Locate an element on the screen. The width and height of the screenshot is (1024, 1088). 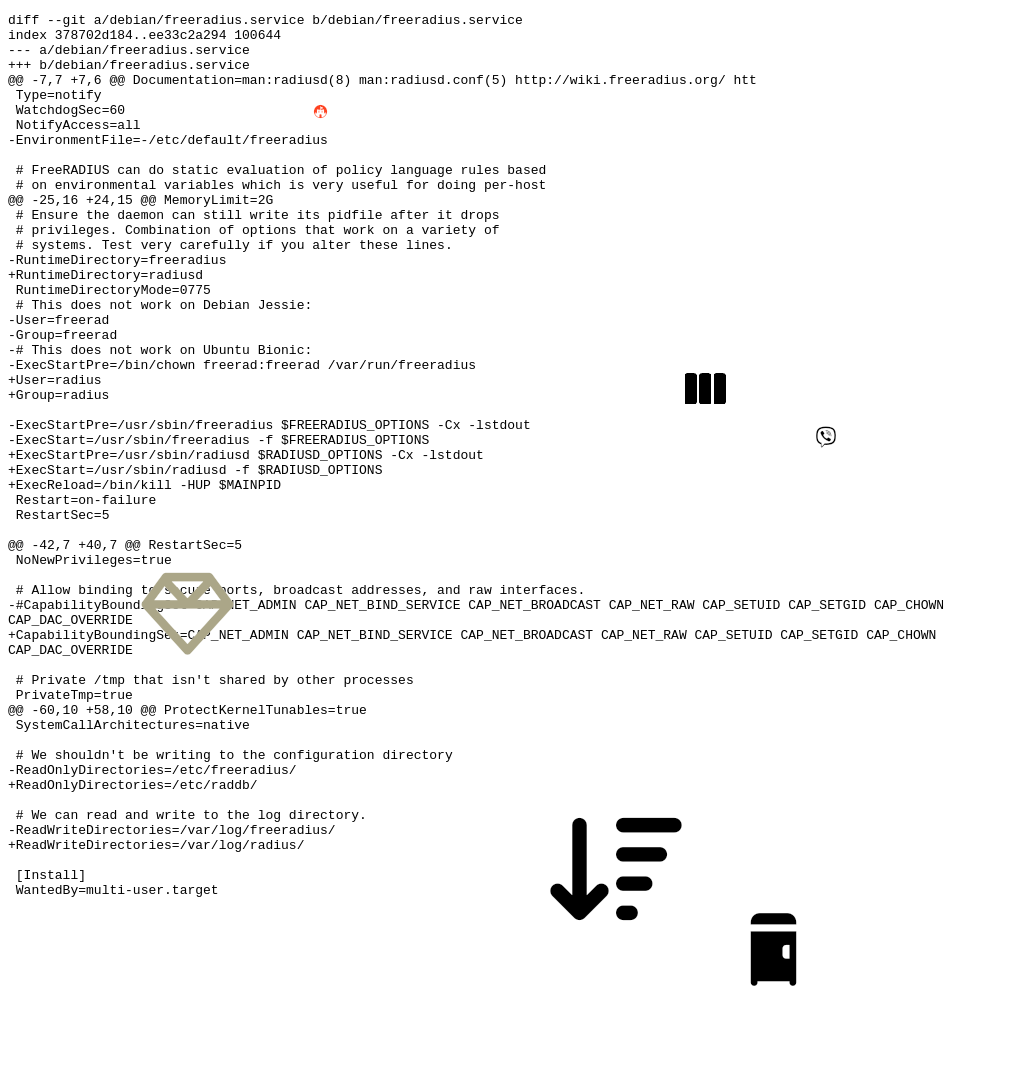
switch to column view layout is located at coordinates (704, 390).